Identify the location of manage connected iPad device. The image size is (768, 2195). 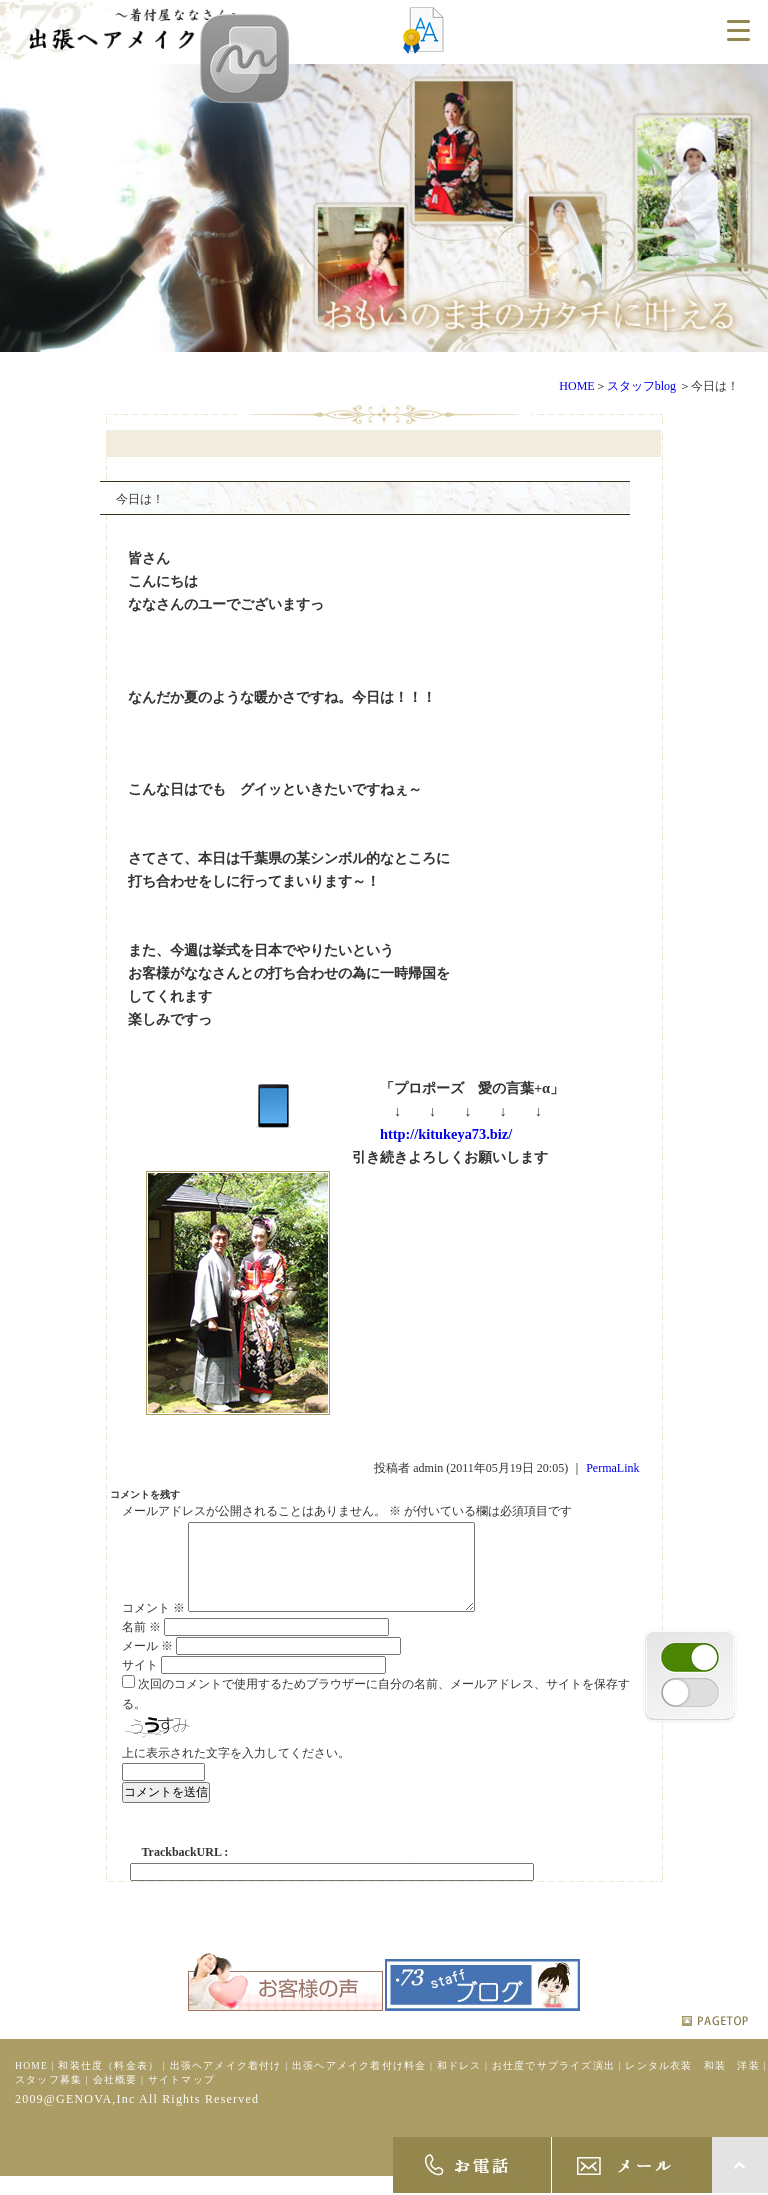
(273, 1105).